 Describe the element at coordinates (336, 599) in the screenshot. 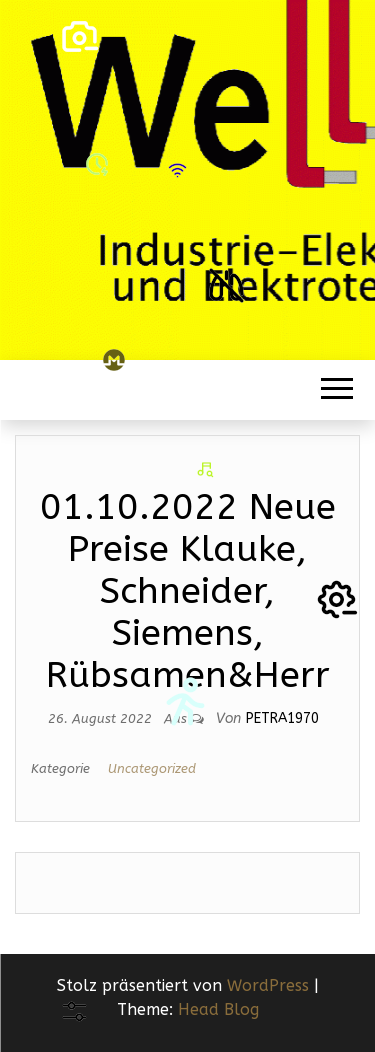

I see `remove a setting or preference` at that location.